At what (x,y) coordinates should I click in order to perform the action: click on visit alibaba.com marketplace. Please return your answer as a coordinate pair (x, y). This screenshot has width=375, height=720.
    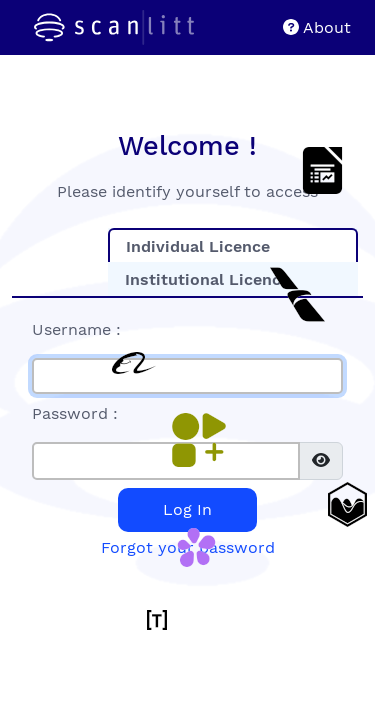
    Looking at the image, I should click on (134, 363).